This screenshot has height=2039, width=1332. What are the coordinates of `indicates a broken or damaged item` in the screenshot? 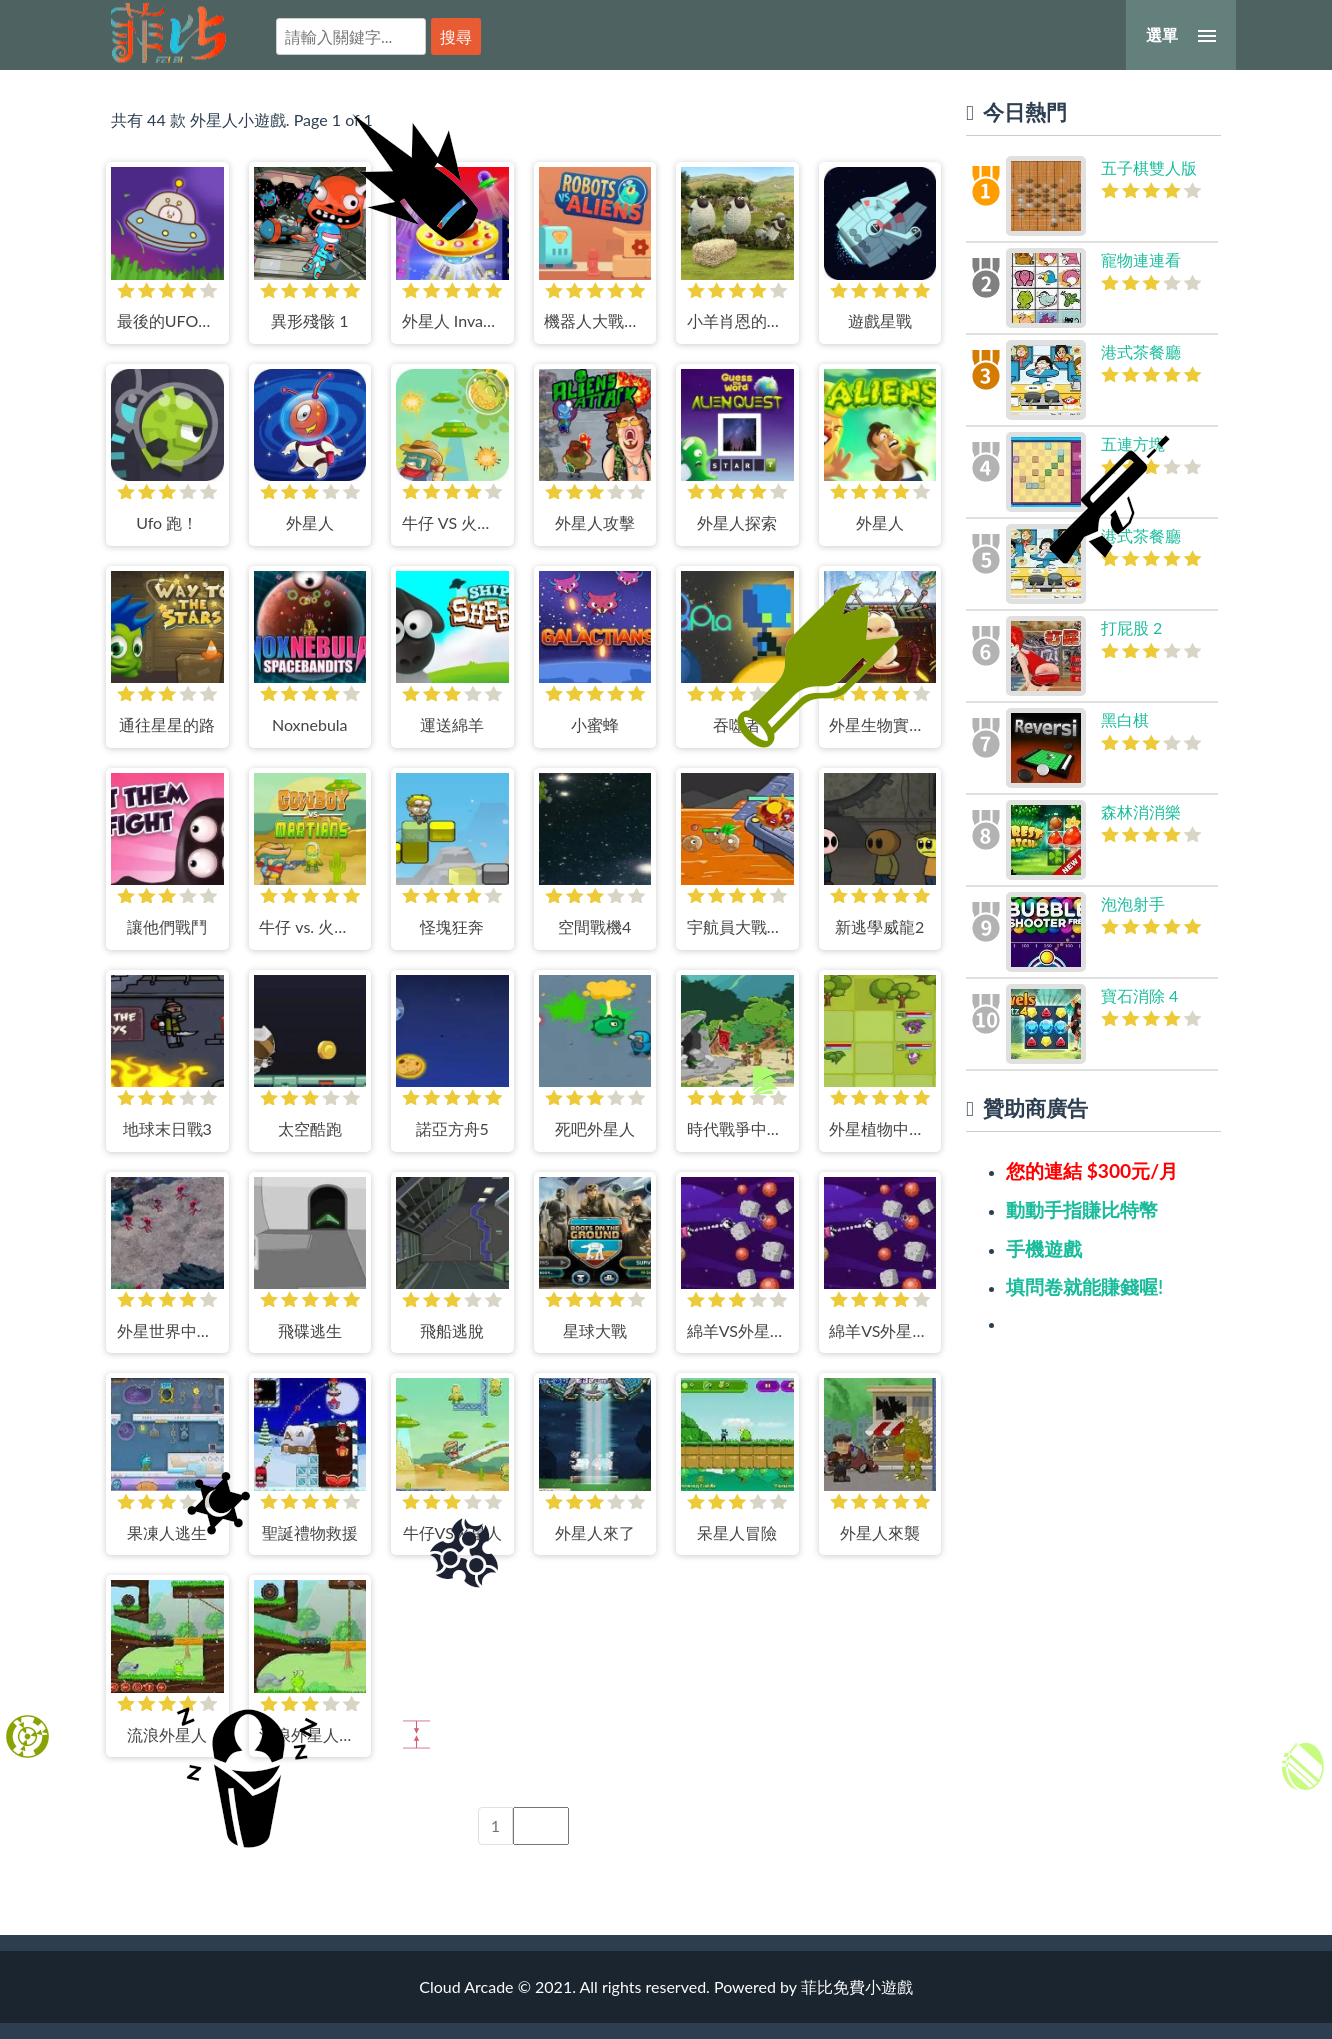 It's located at (818, 666).